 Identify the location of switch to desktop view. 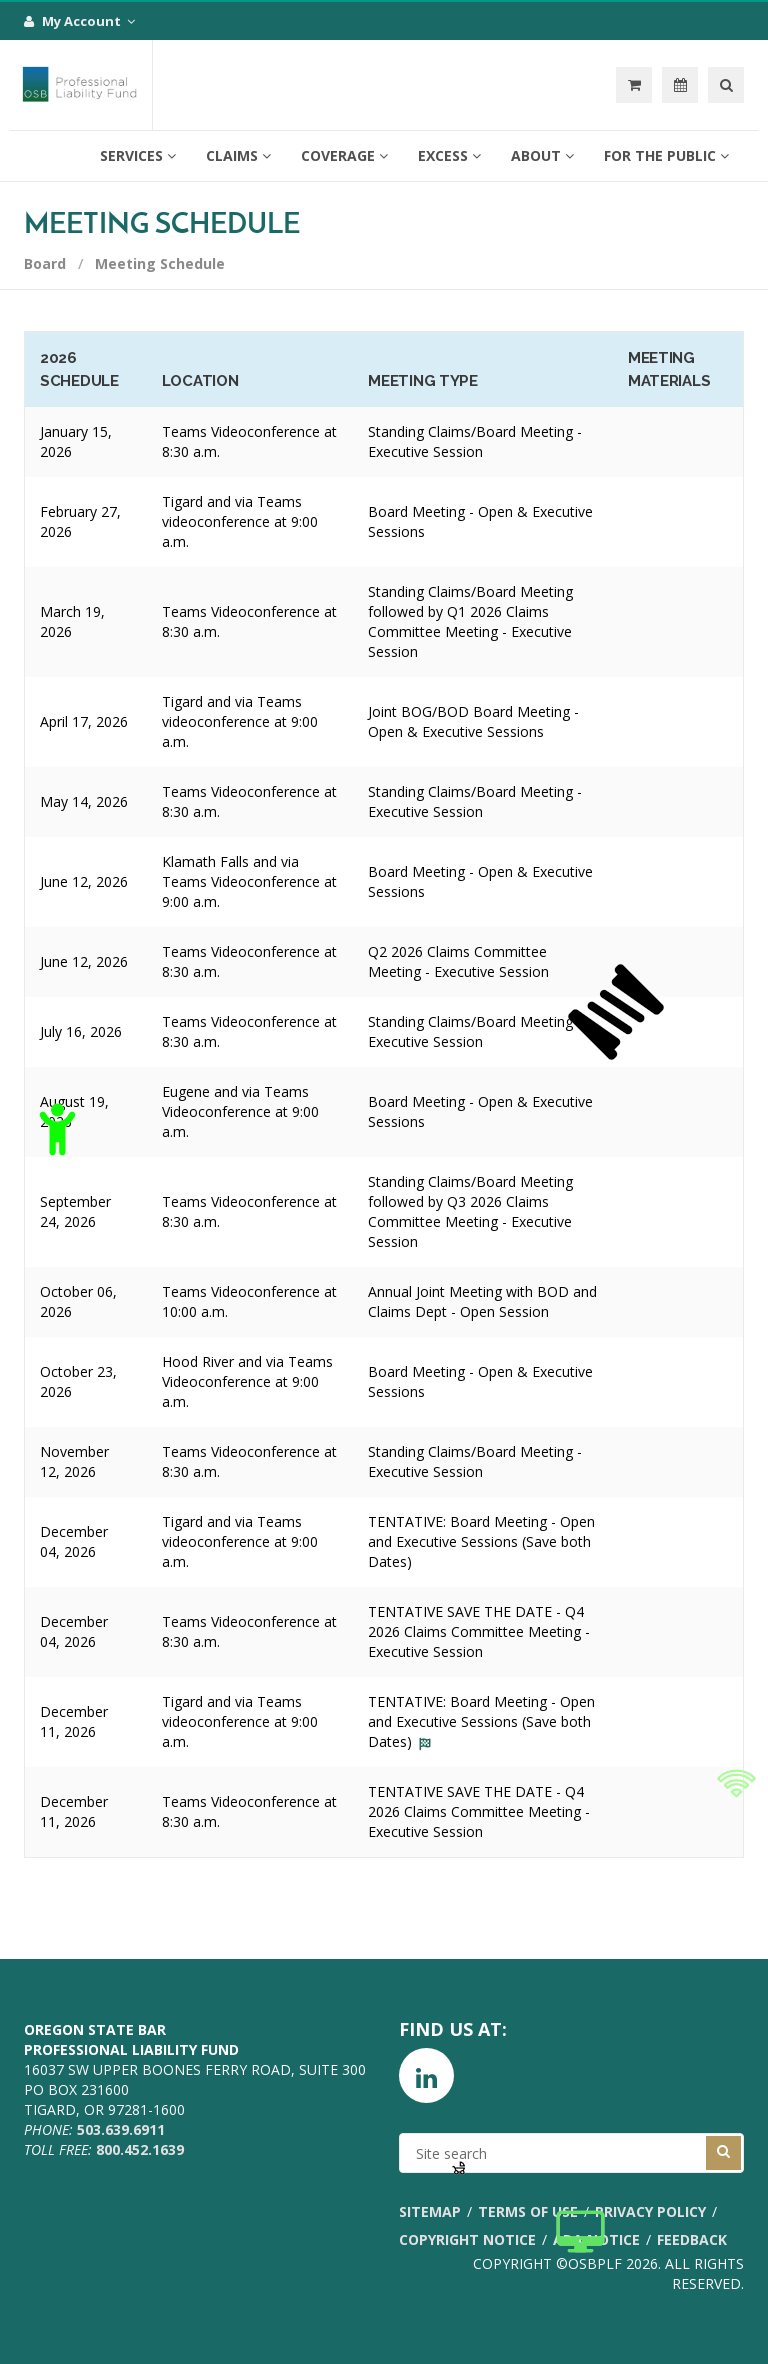
(580, 2231).